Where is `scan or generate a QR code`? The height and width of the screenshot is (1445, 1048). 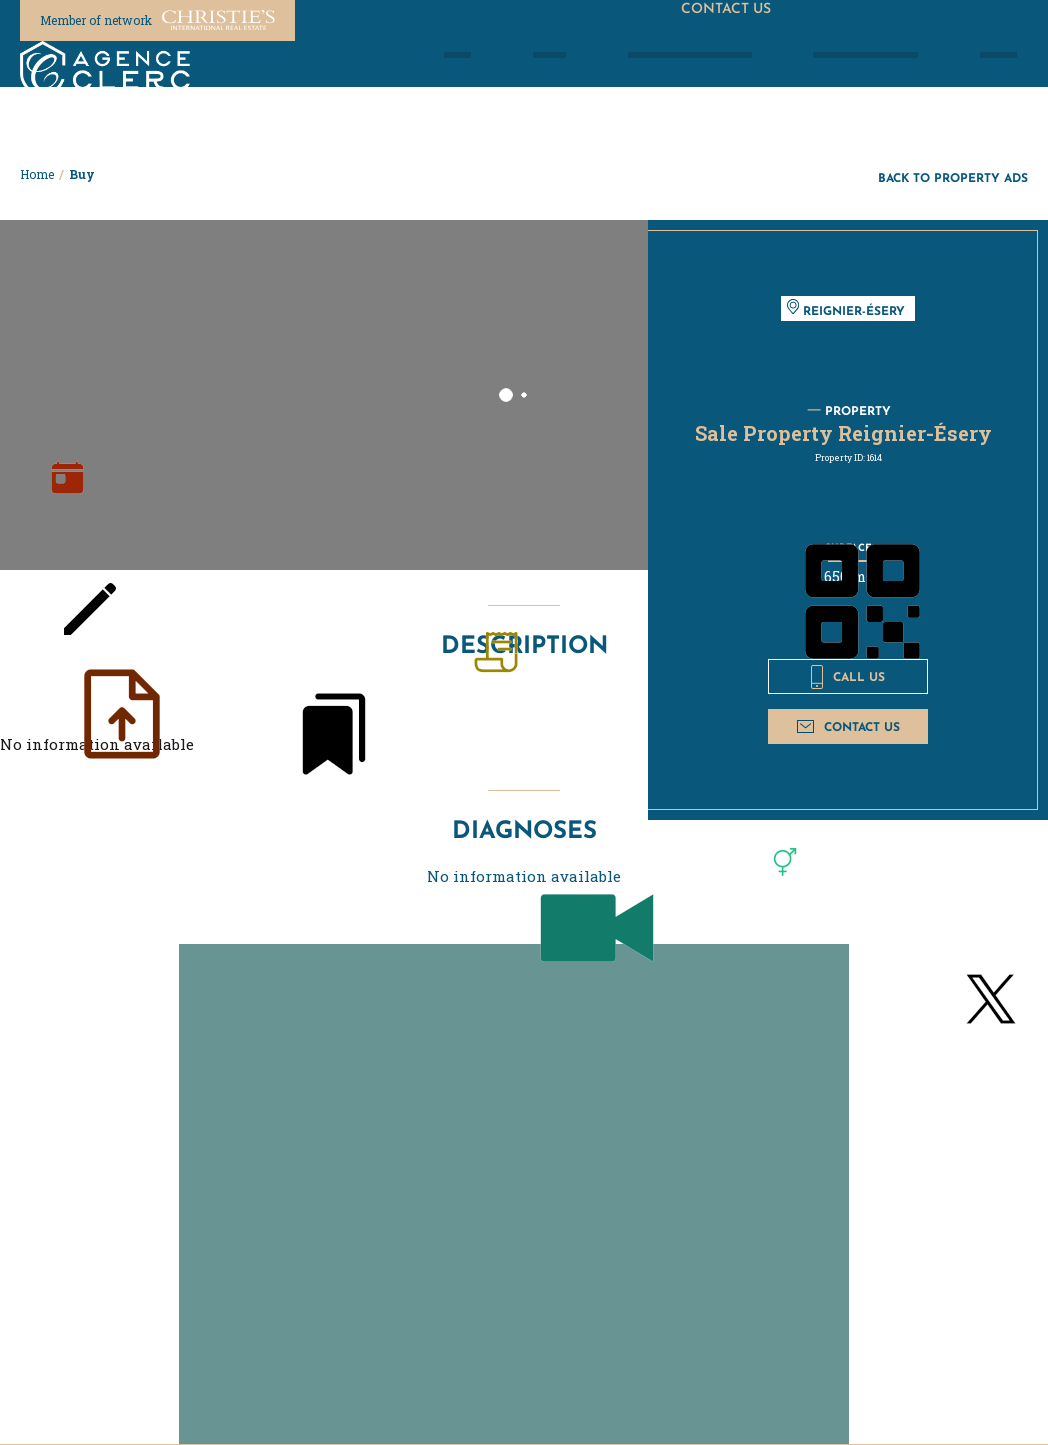 scan or generate a QR code is located at coordinates (862, 601).